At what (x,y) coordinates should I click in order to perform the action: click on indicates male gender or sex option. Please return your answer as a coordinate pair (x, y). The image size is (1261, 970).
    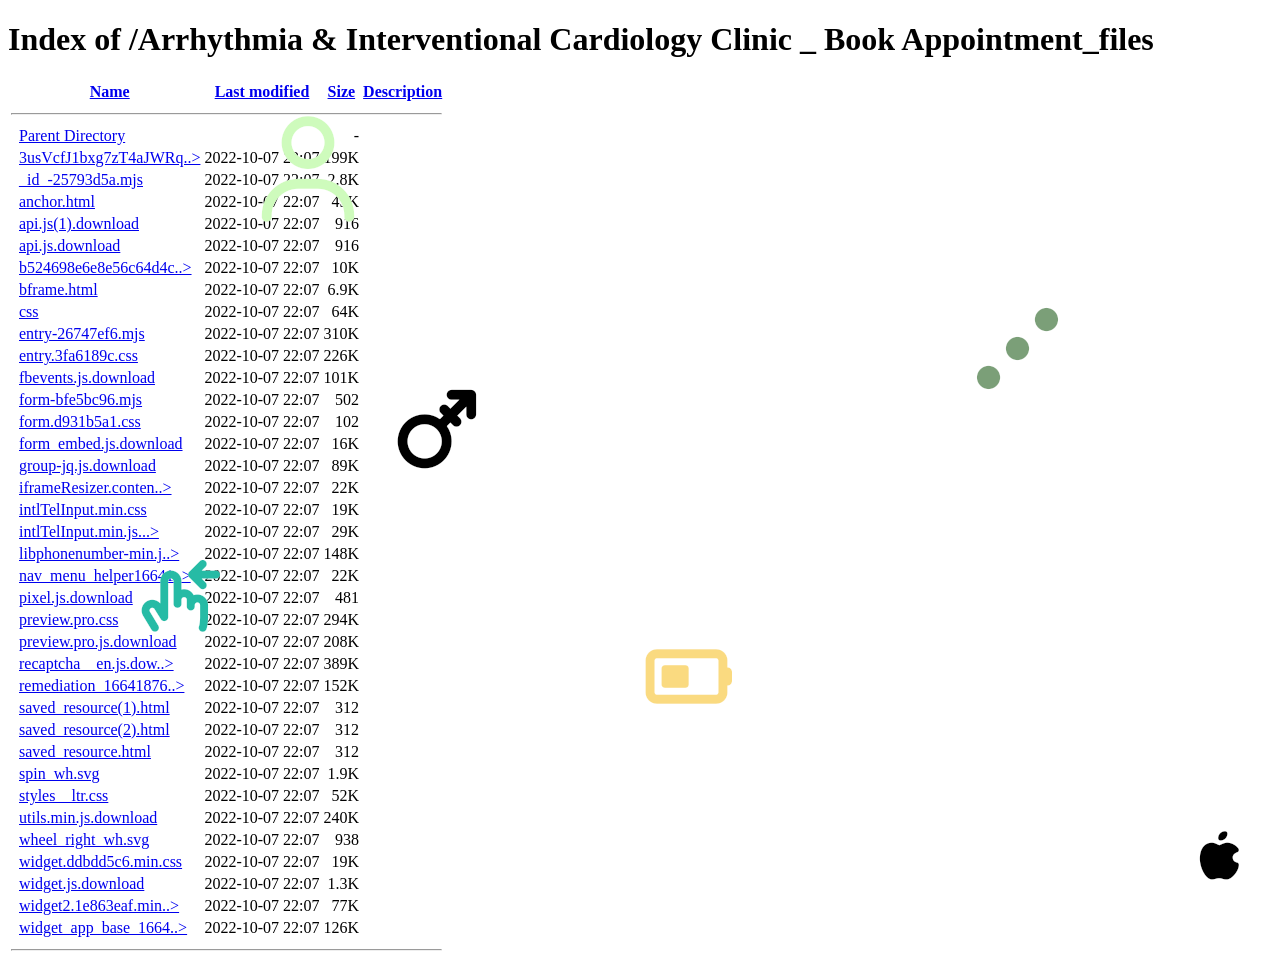
    Looking at the image, I should click on (432, 434).